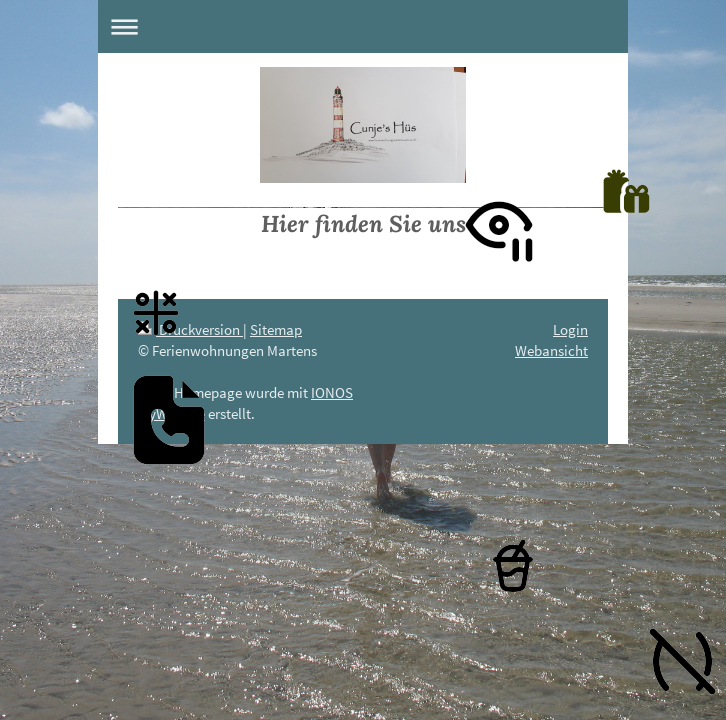 This screenshot has width=726, height=720. What do you see at coordinates (513, 567) in the screenshot?
I see `order bubble tea or drinks` at bounding box center [513, 567].